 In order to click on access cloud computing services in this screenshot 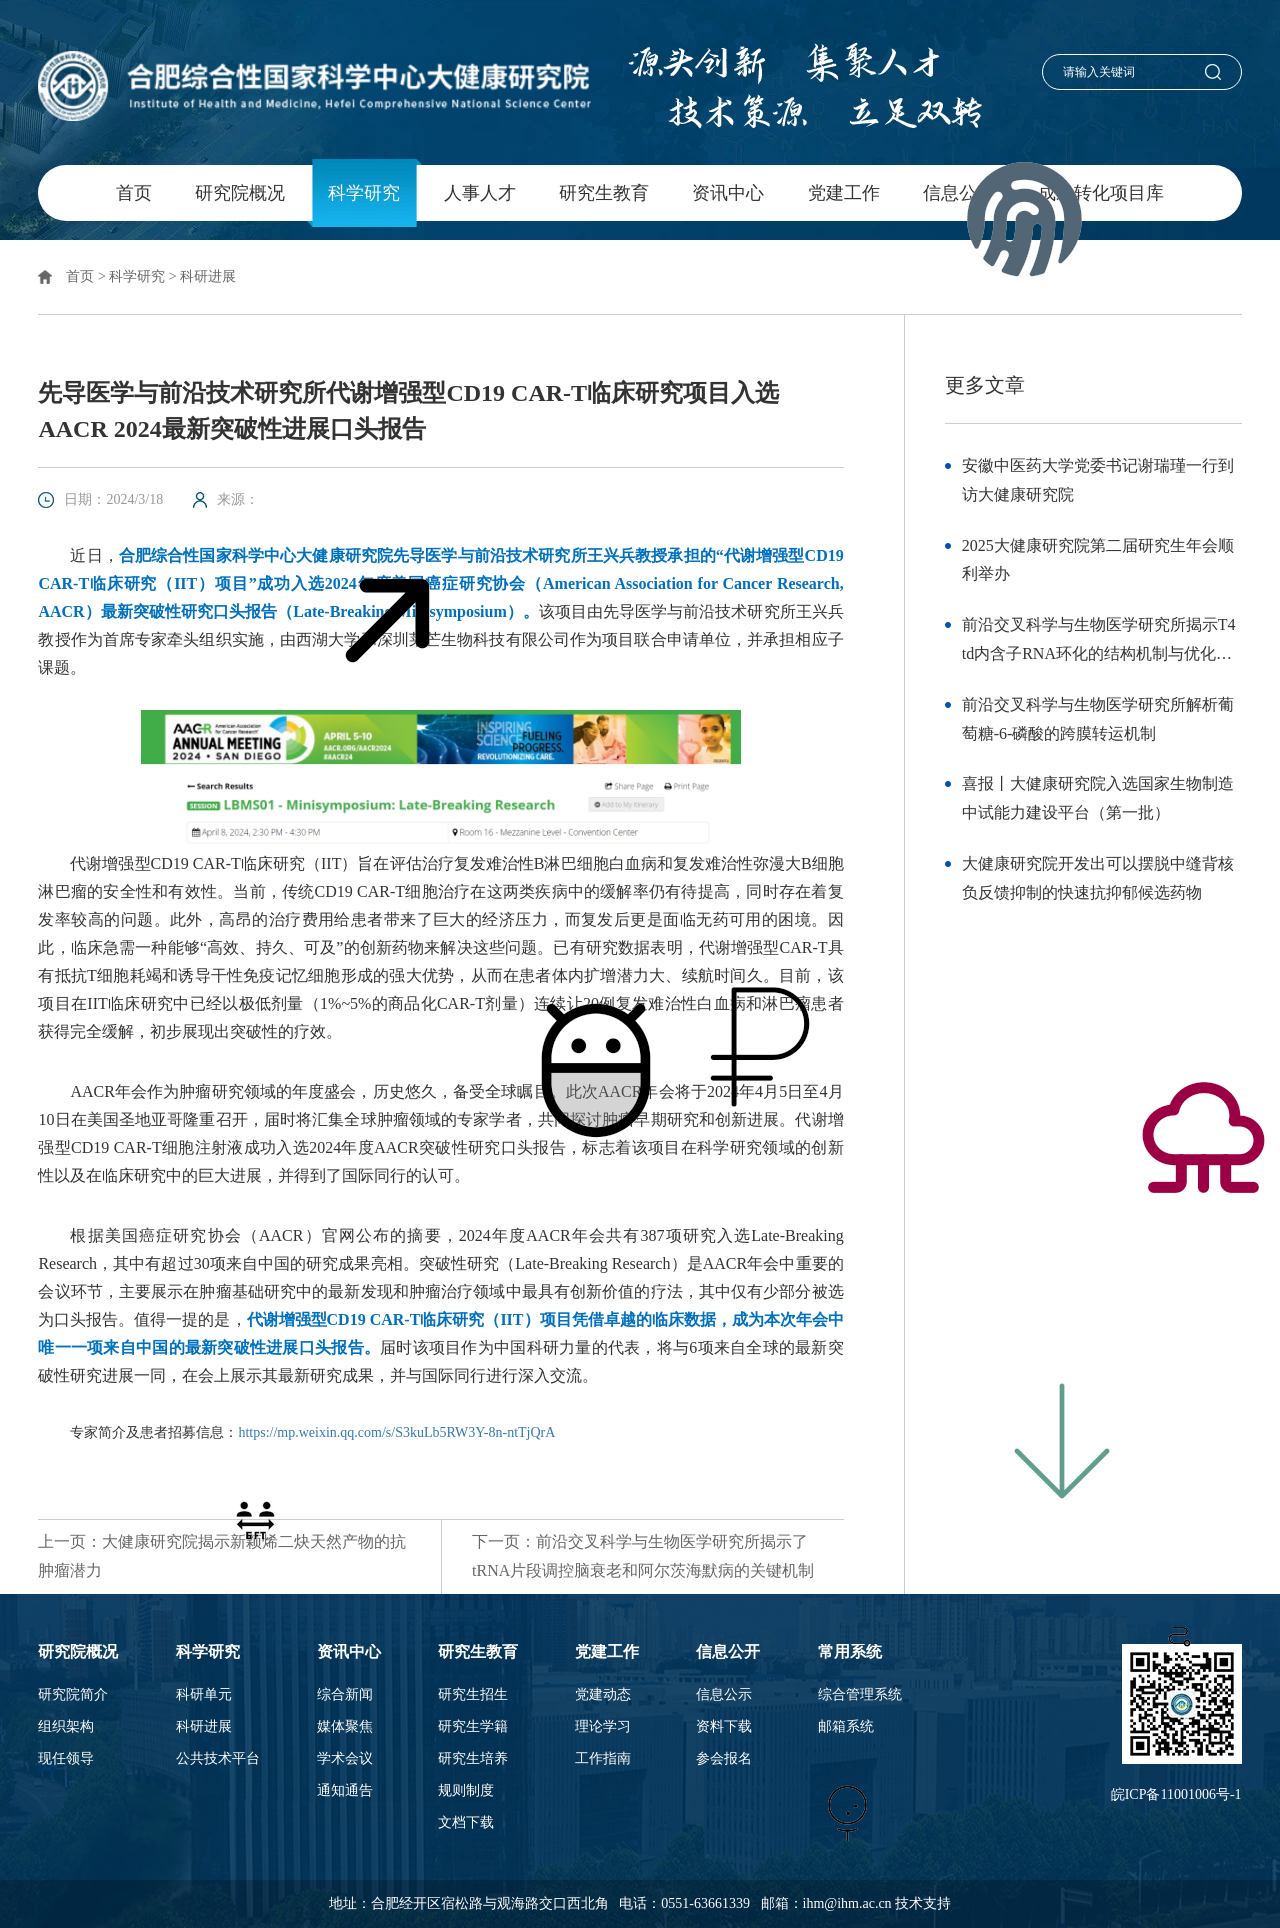, I will do `click(1203, 1137)`.